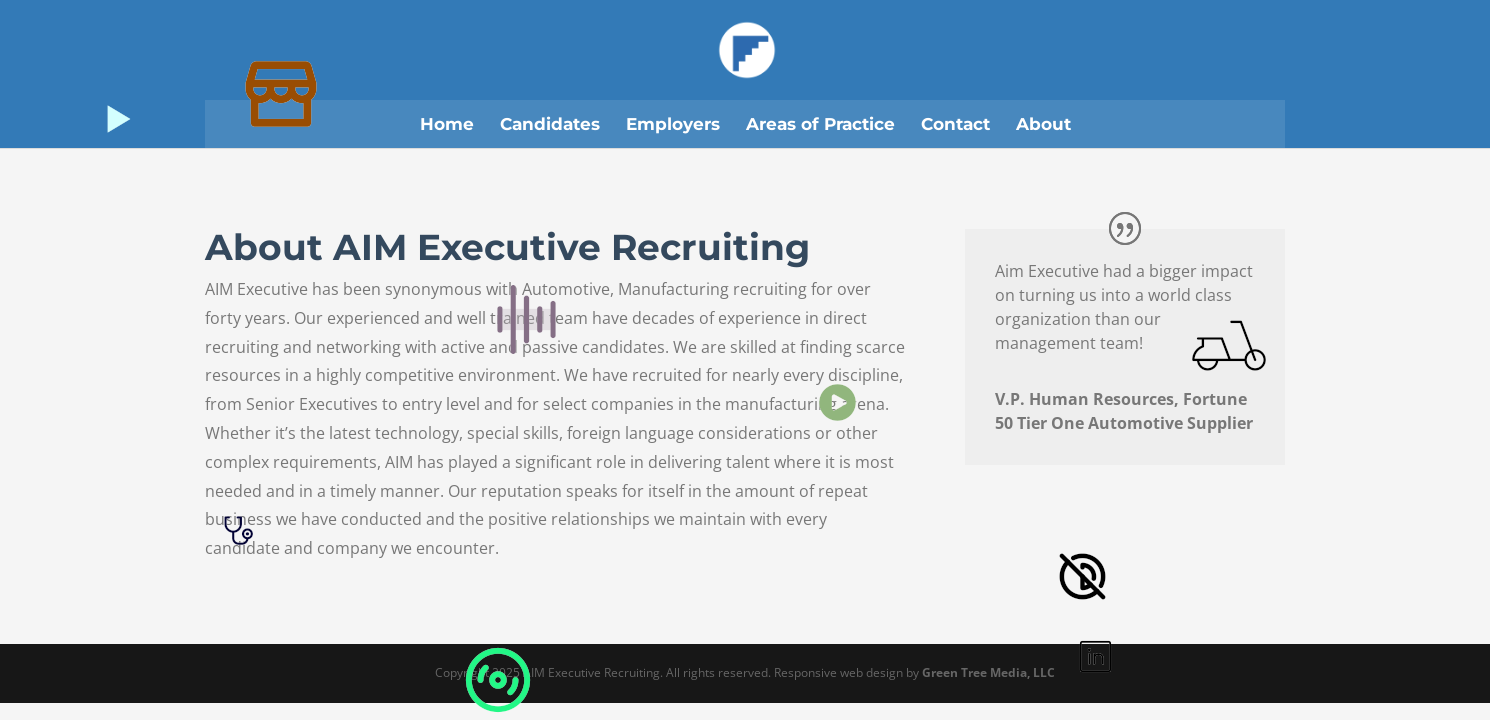 This screenshot has height=720, width=1490. What do you see at coordinates (498, 680) in the screenshot?
I see `play or access music library` at bounding box center [498, 680].